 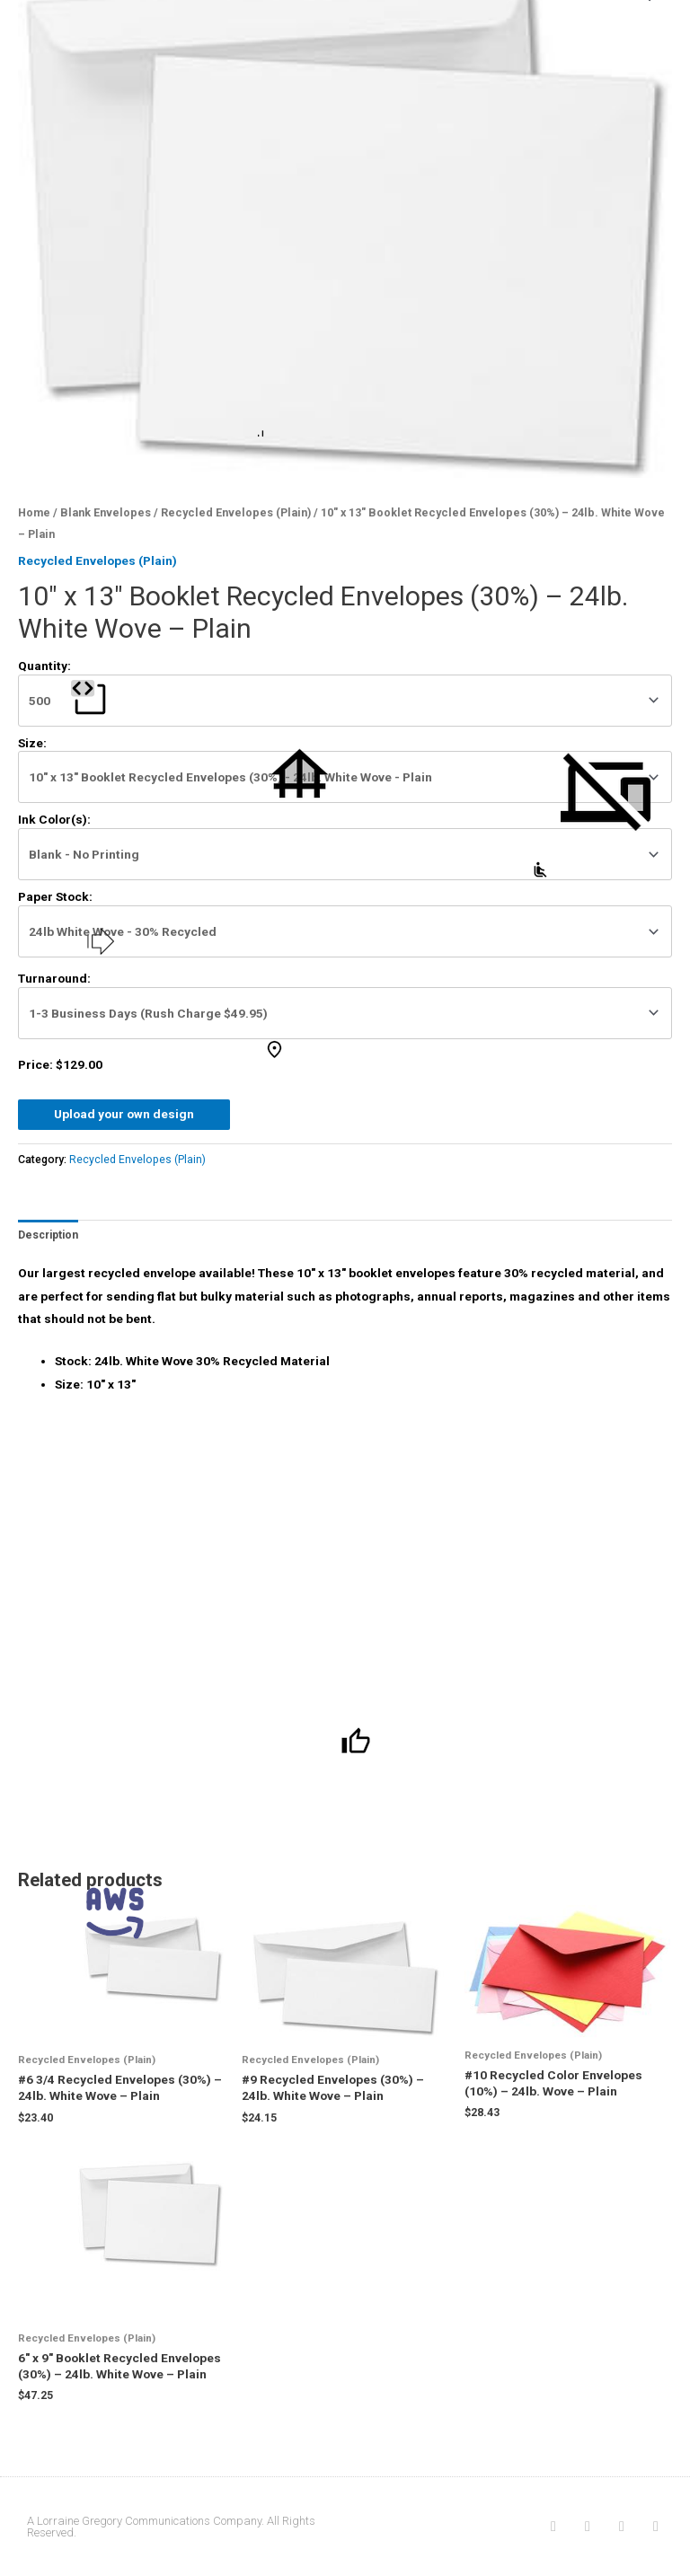 What do you see at coordinates (299, 774) in the screenshot?
I see `view property foundation details` at bounding box center [299, 774].